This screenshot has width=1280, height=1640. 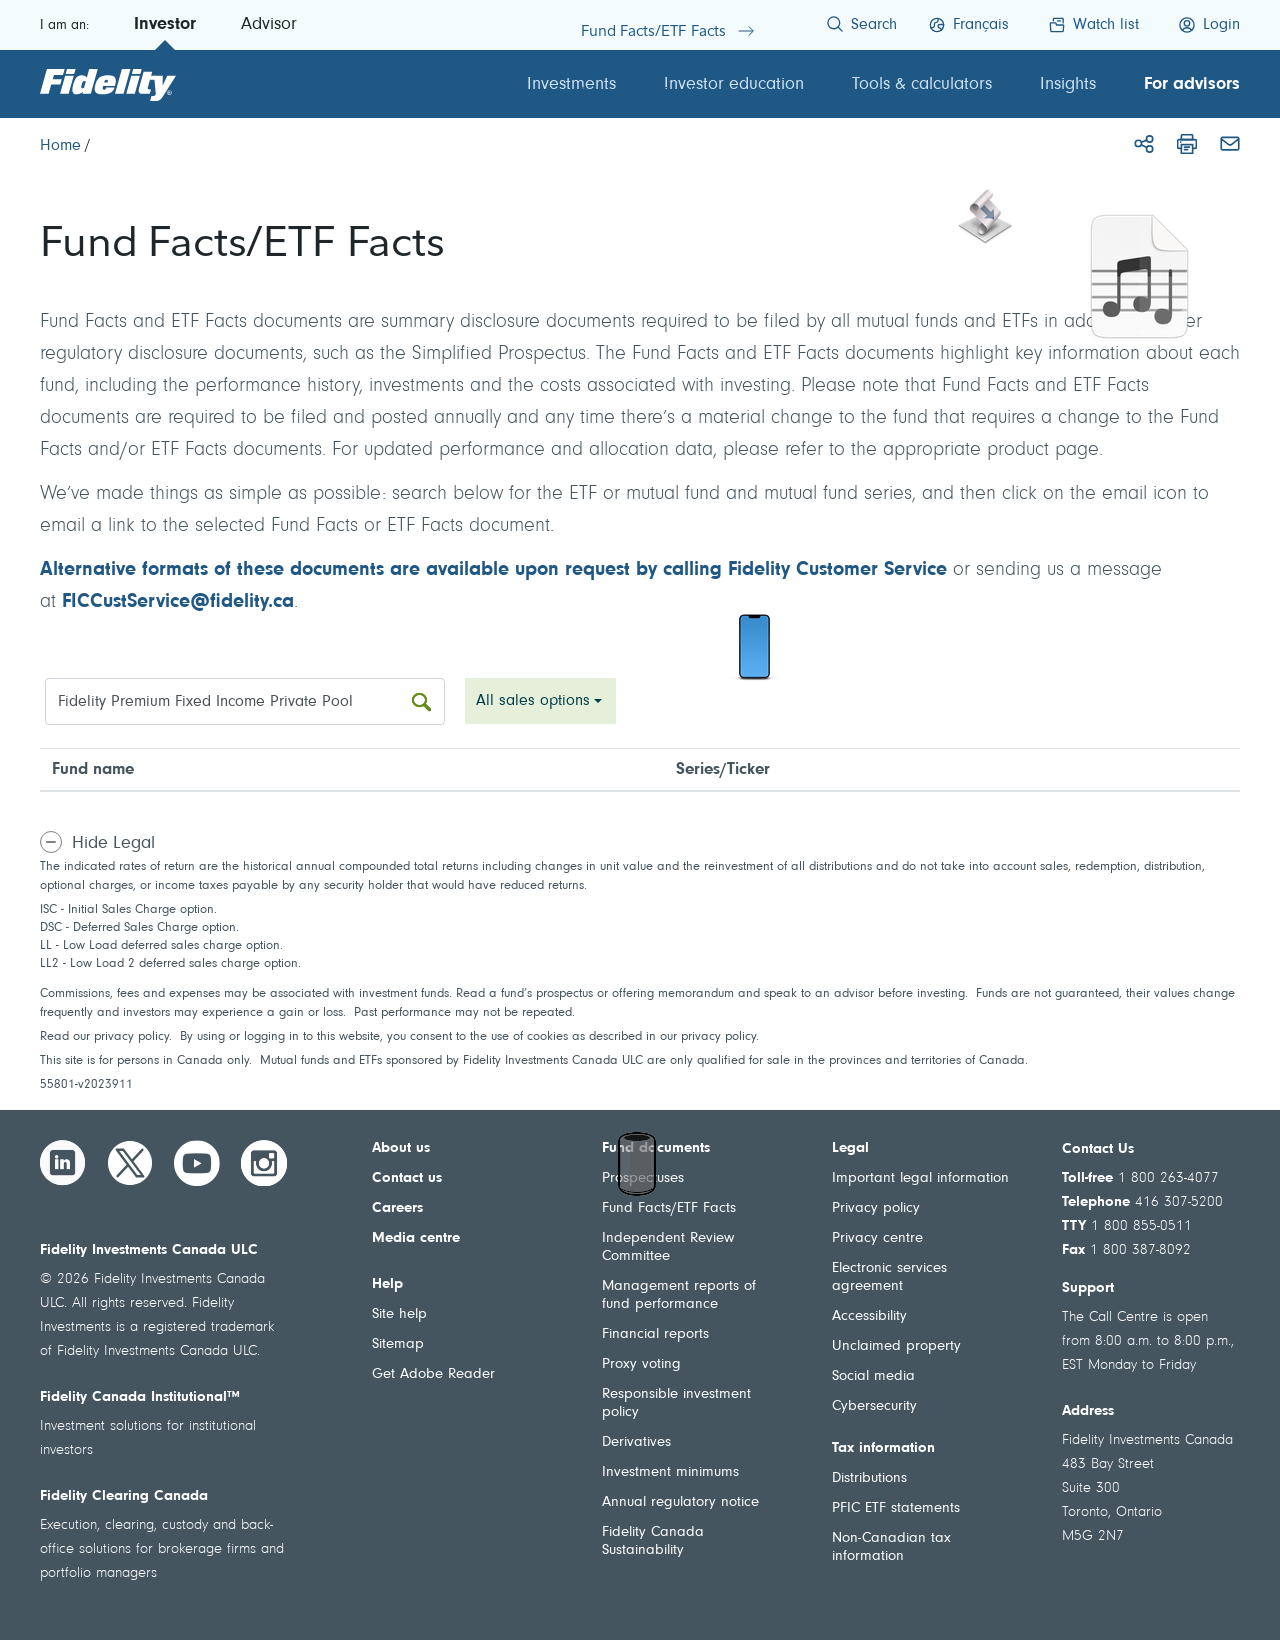 I want to click on mac pro (cylinder model) in finder sidebar, so click(x=637, y=1164).